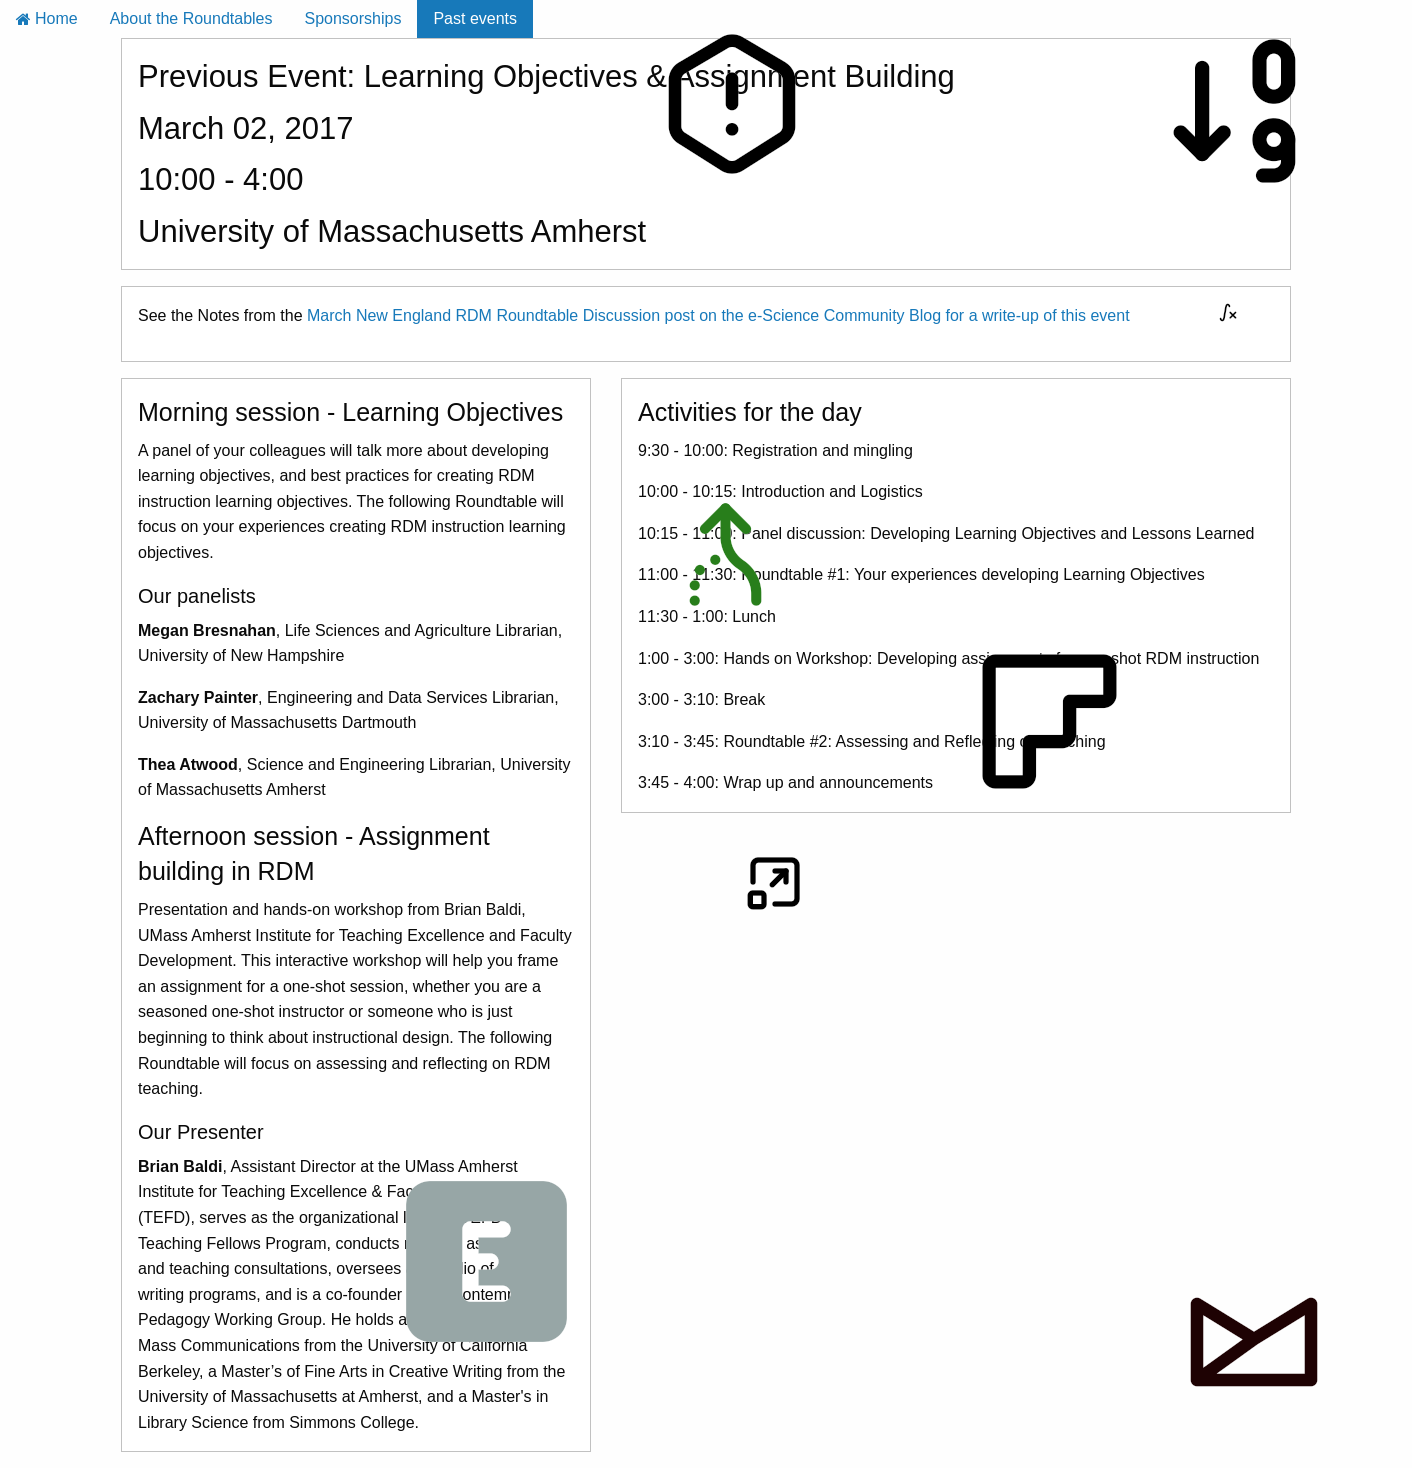 The height and width of the screenshot is (1468, 1412). Describe the element at coordinates (486, 1261) in the screenshot. I see `indicates an "E" rating or classification` at that location.